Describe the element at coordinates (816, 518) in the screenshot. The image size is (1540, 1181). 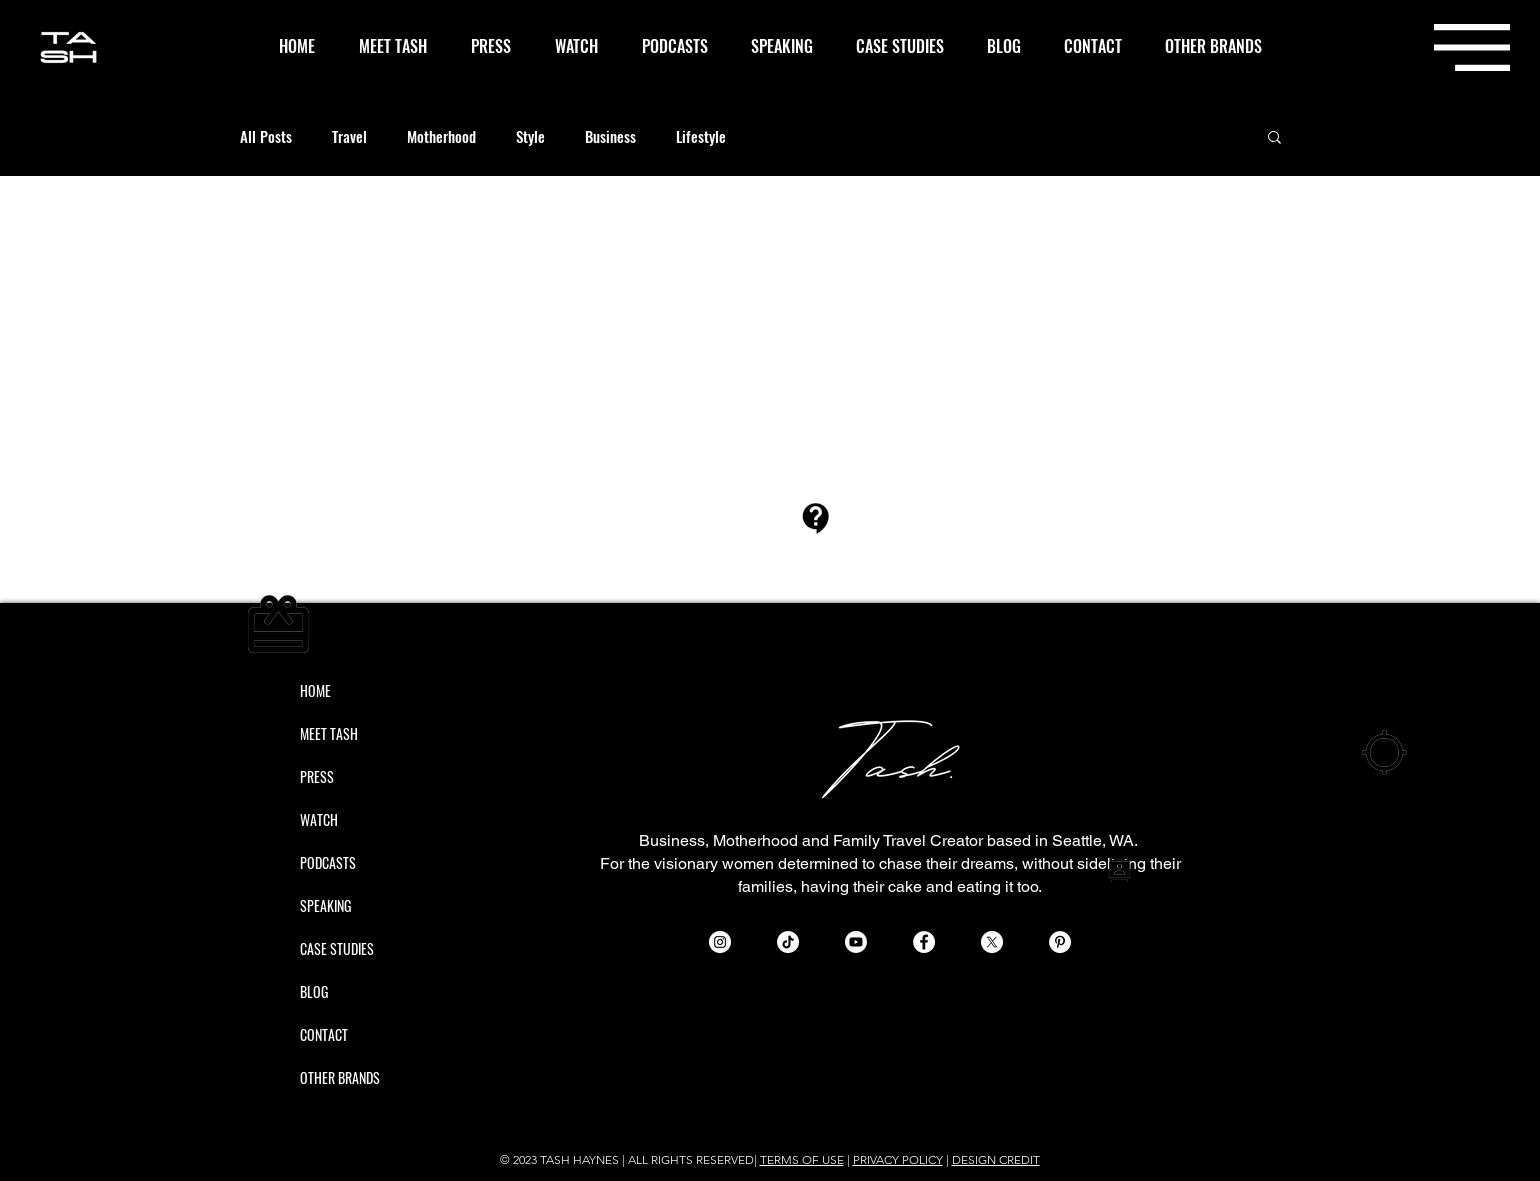
I see `contact customer support` at that location.